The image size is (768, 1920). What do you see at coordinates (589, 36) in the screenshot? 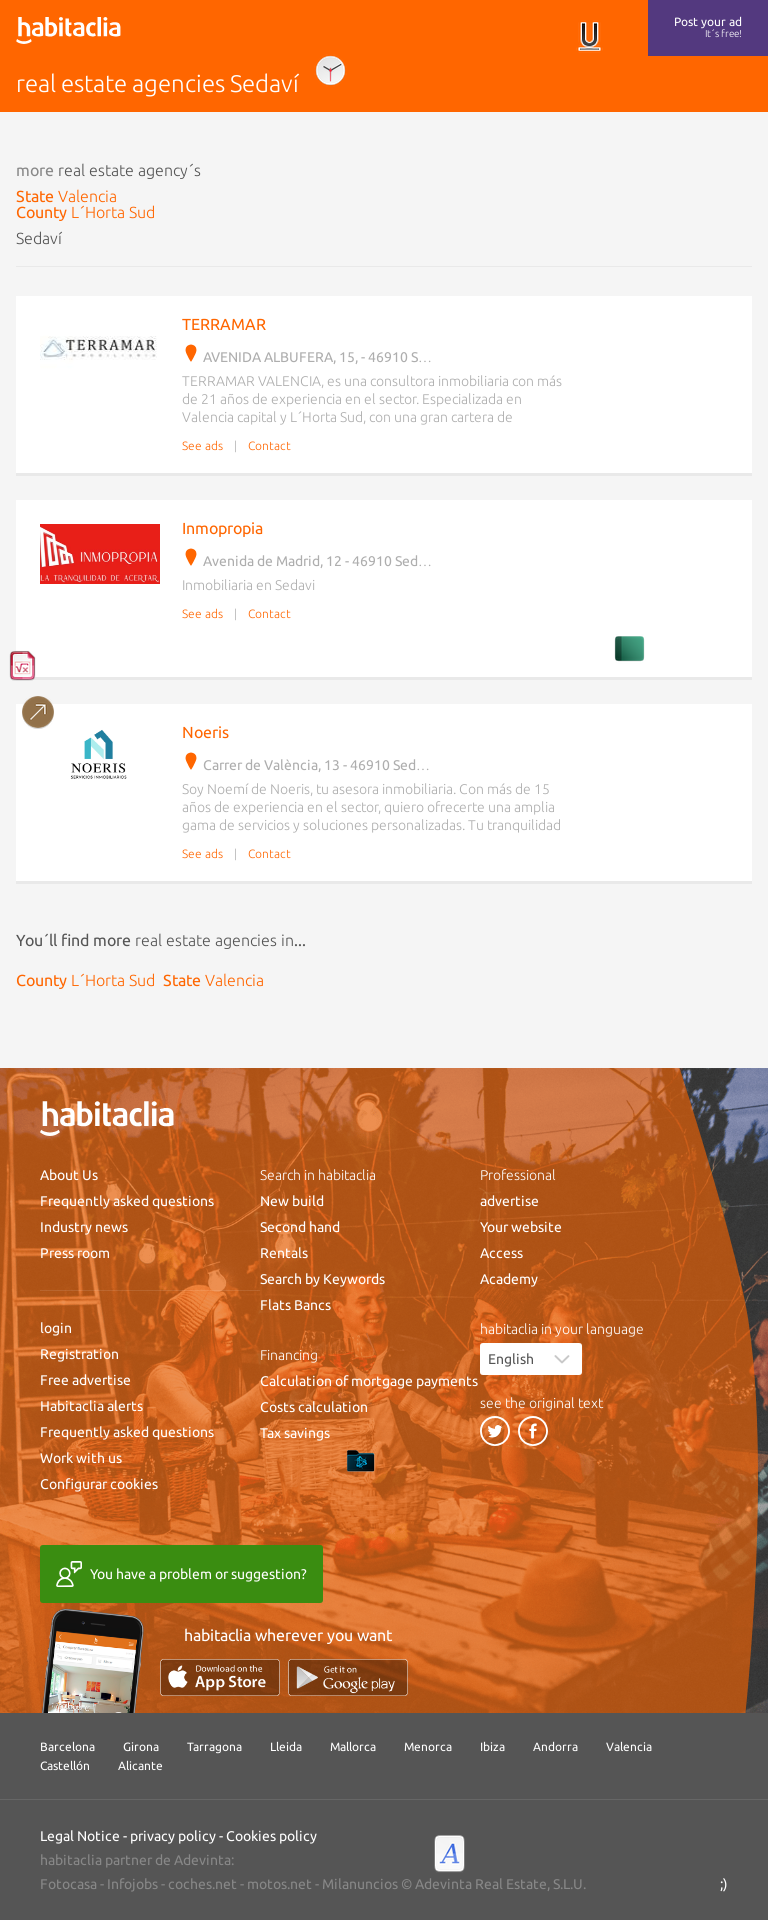
I see `apply underline formatting to selected text` at bounding box center [589, 36].